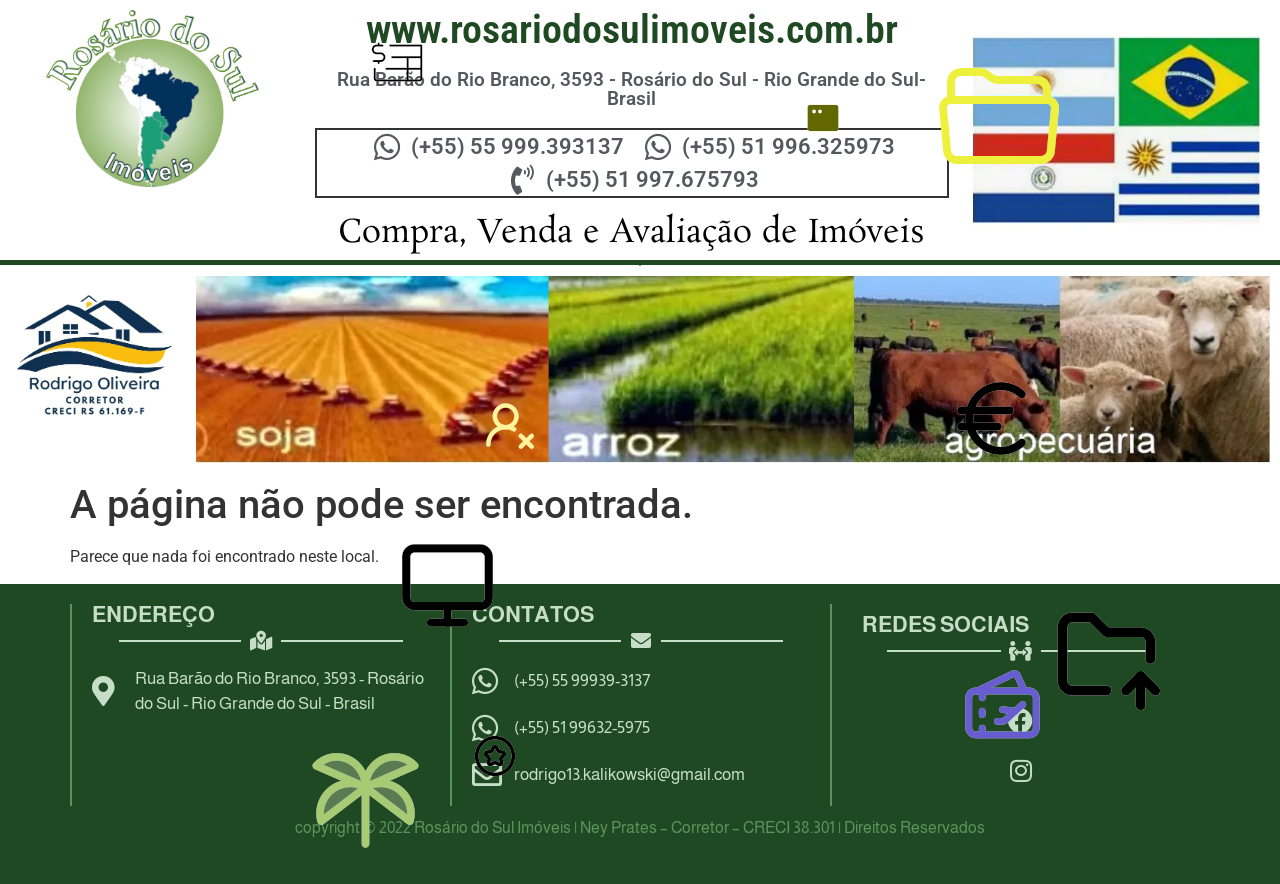 This screenshot has width=1280, height=884. What do you see at coordinates (999, 116) in the screenshot?
I see `open folder to view contents` at bounding box center [999, 116].